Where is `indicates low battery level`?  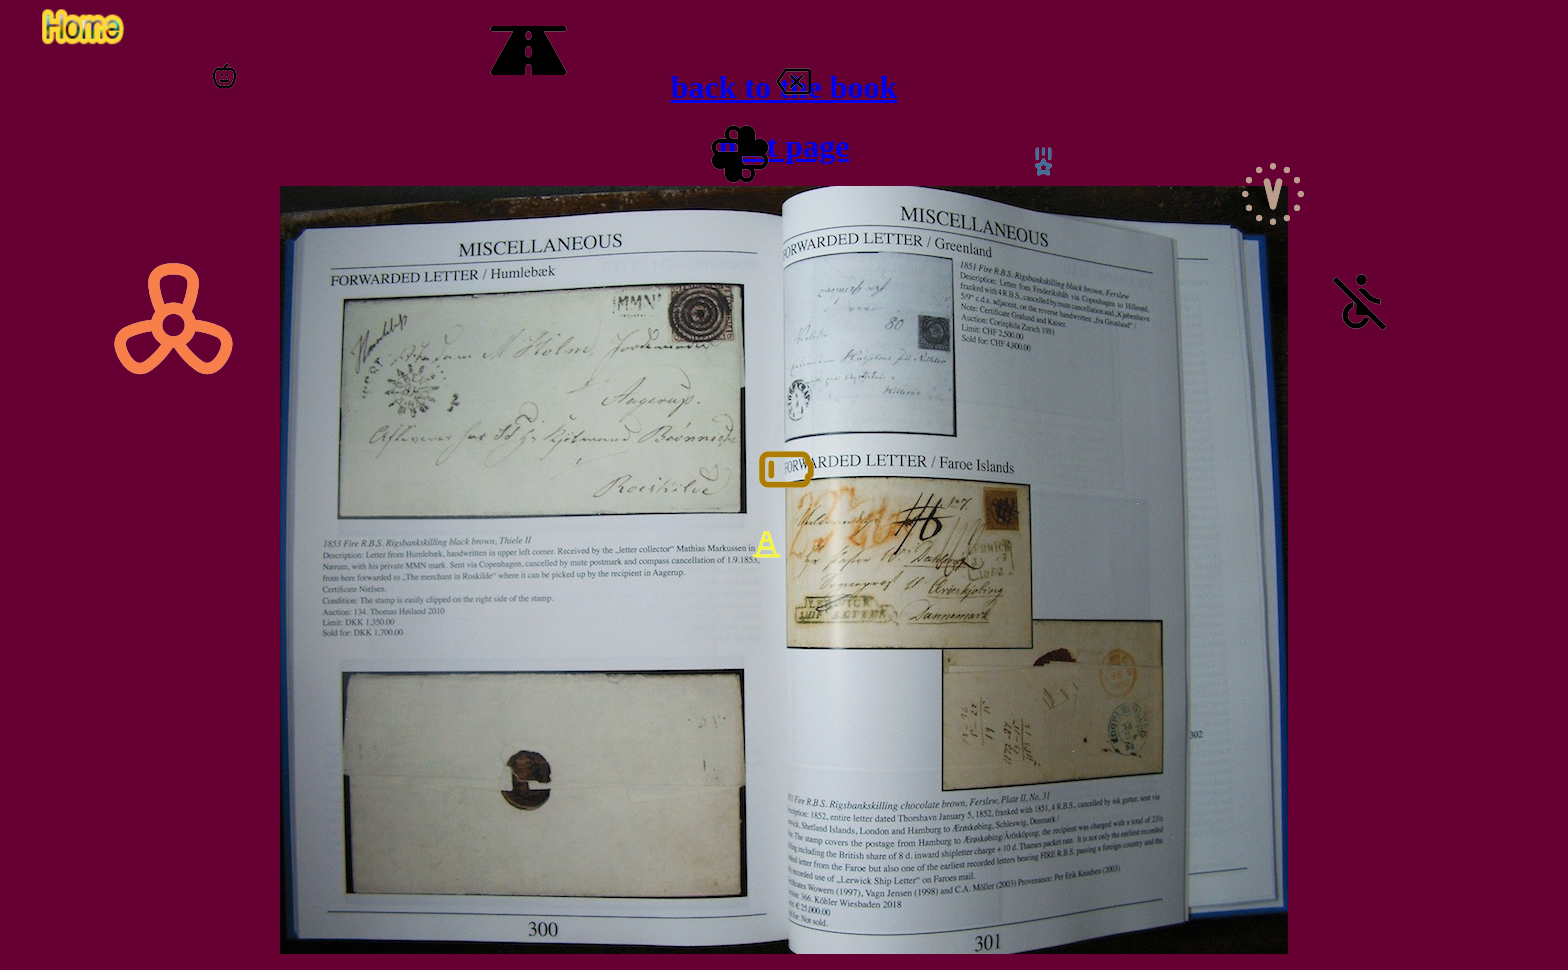 indicates low battery level is located at coordinates (786, 469).